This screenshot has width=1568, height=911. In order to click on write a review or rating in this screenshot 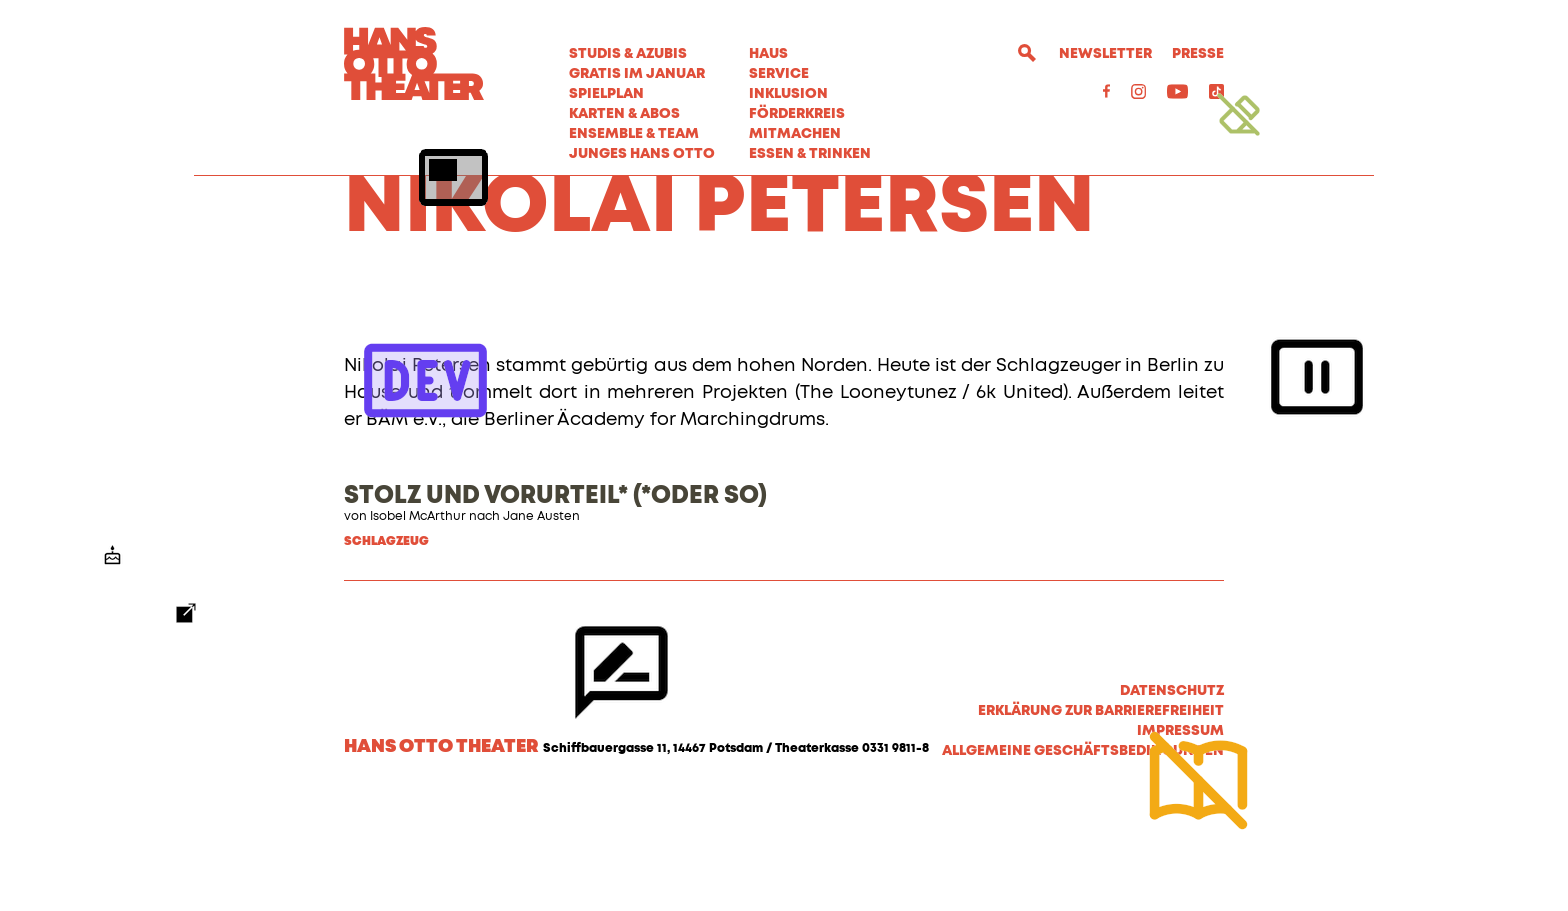, I will do `click(621, 672)`.